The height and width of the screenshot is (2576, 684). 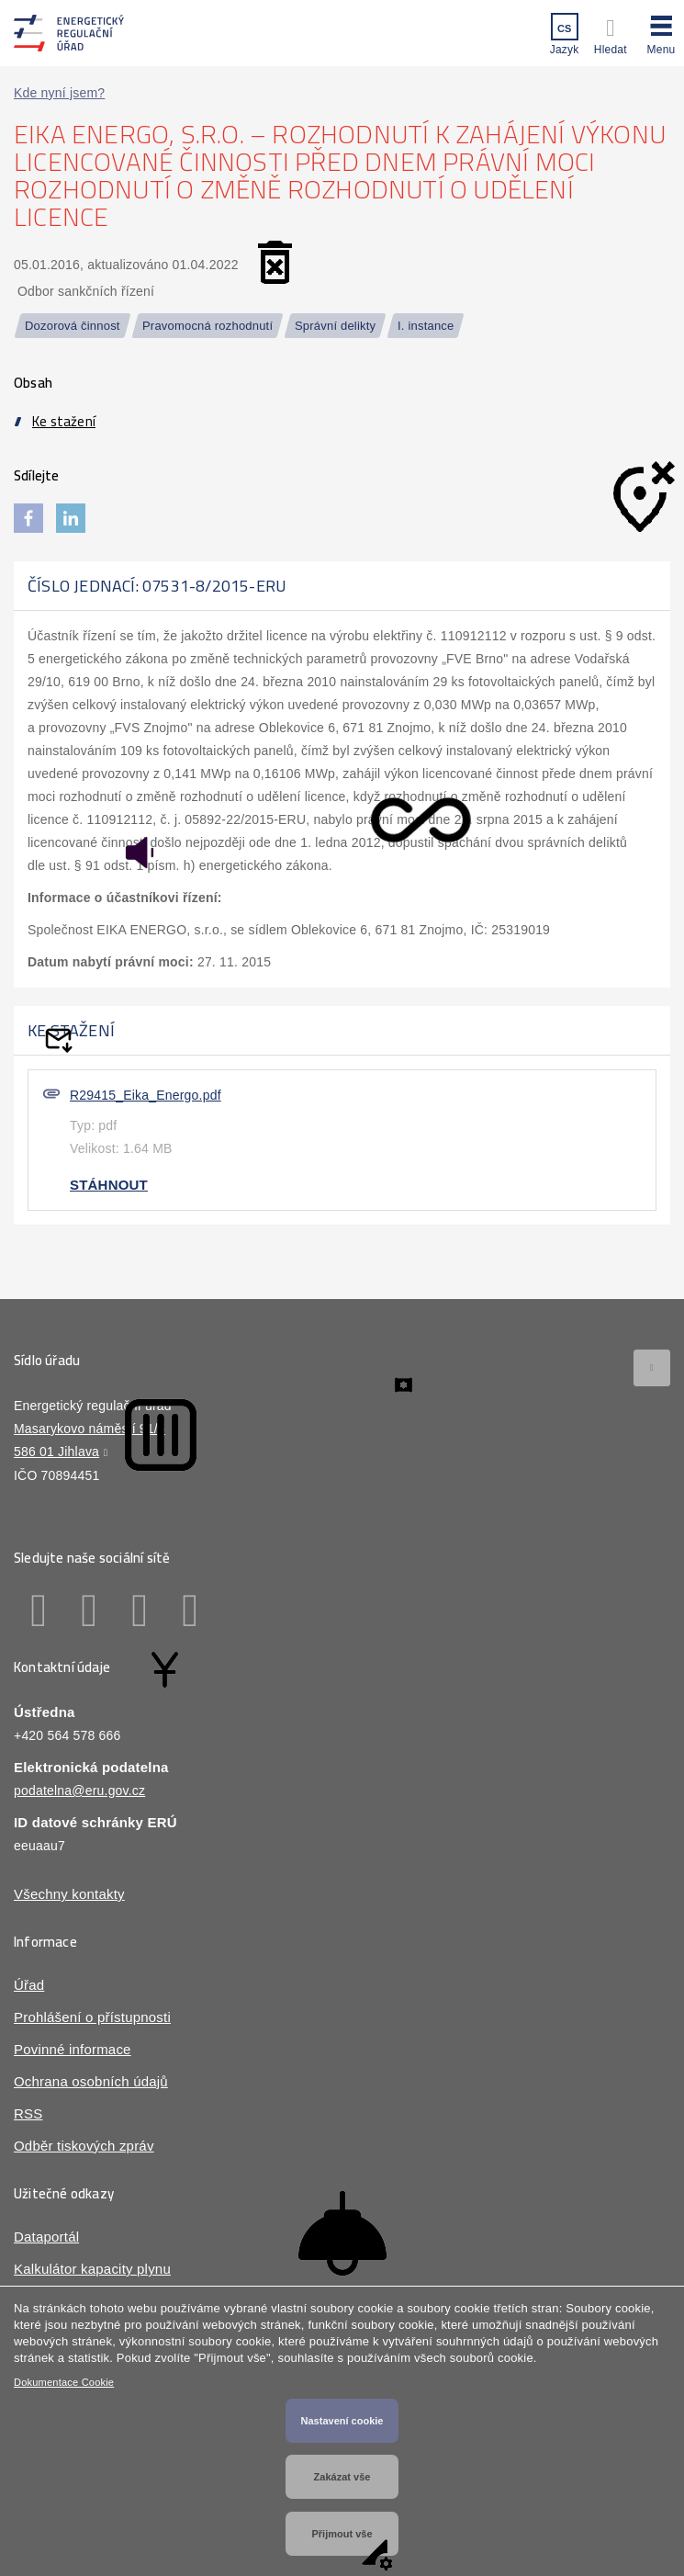 What do you see at coordinates (164, 1669) in the screenshot?
I see `indicates chinese yuan currency` at bounding box center [164, 1669].